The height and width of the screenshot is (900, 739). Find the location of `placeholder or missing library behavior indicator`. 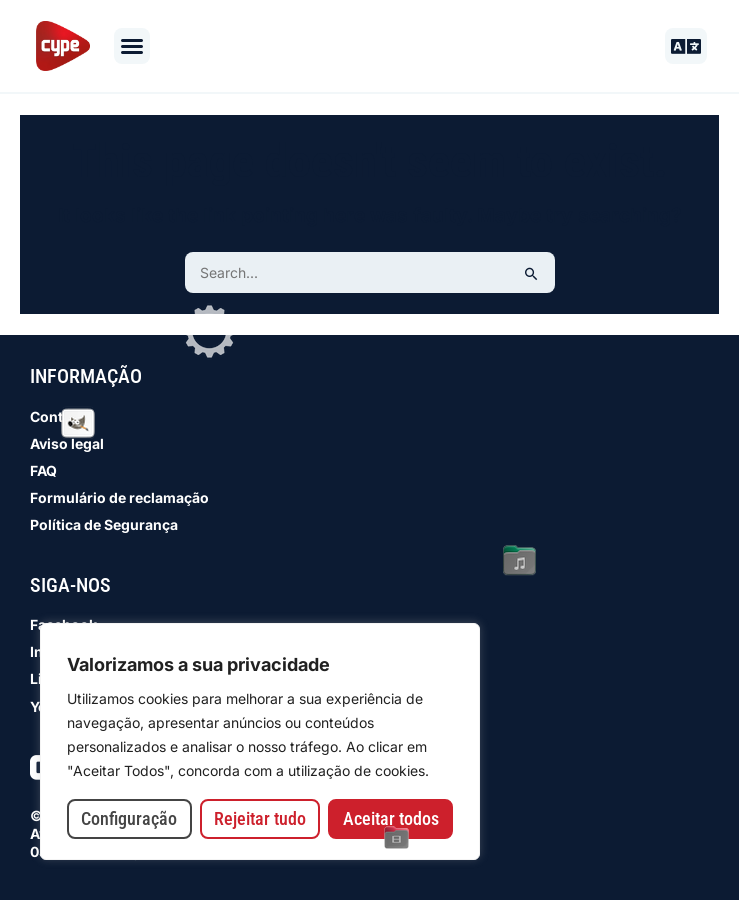

placeholder or missing library behavior indicator is located at coordinates (209, 331).